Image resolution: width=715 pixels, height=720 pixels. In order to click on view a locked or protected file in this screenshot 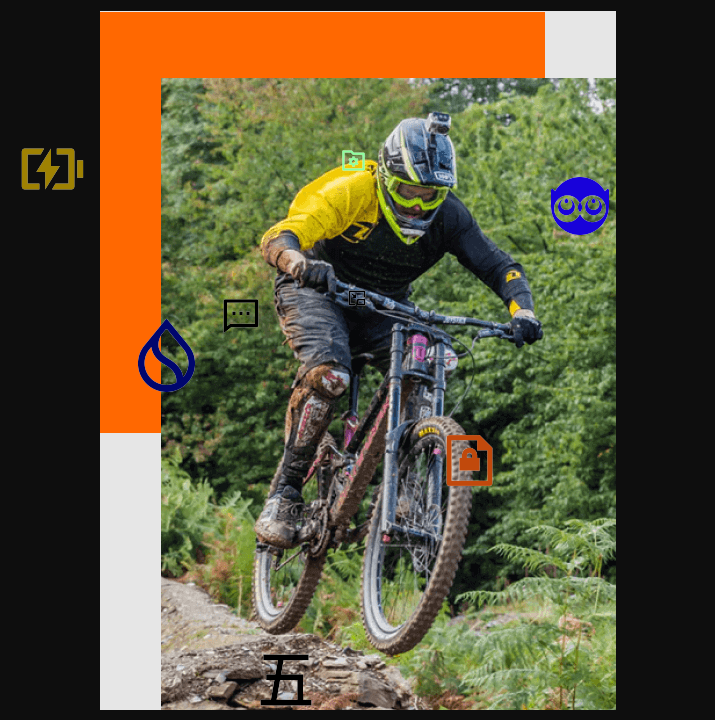, I will do `click(469, 460)`.